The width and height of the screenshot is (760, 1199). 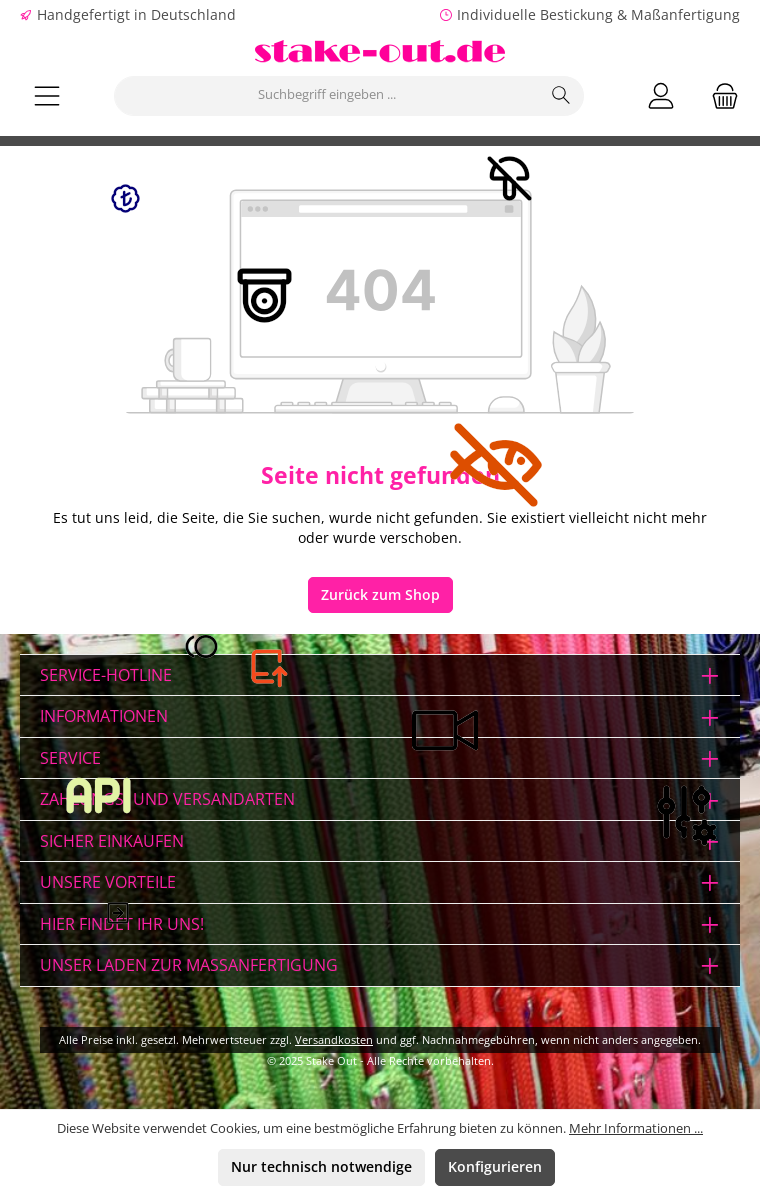 What do you see at coordinates (445, 731) in the screenshot?
I see `start a video call` at bounding box center [445, 731].